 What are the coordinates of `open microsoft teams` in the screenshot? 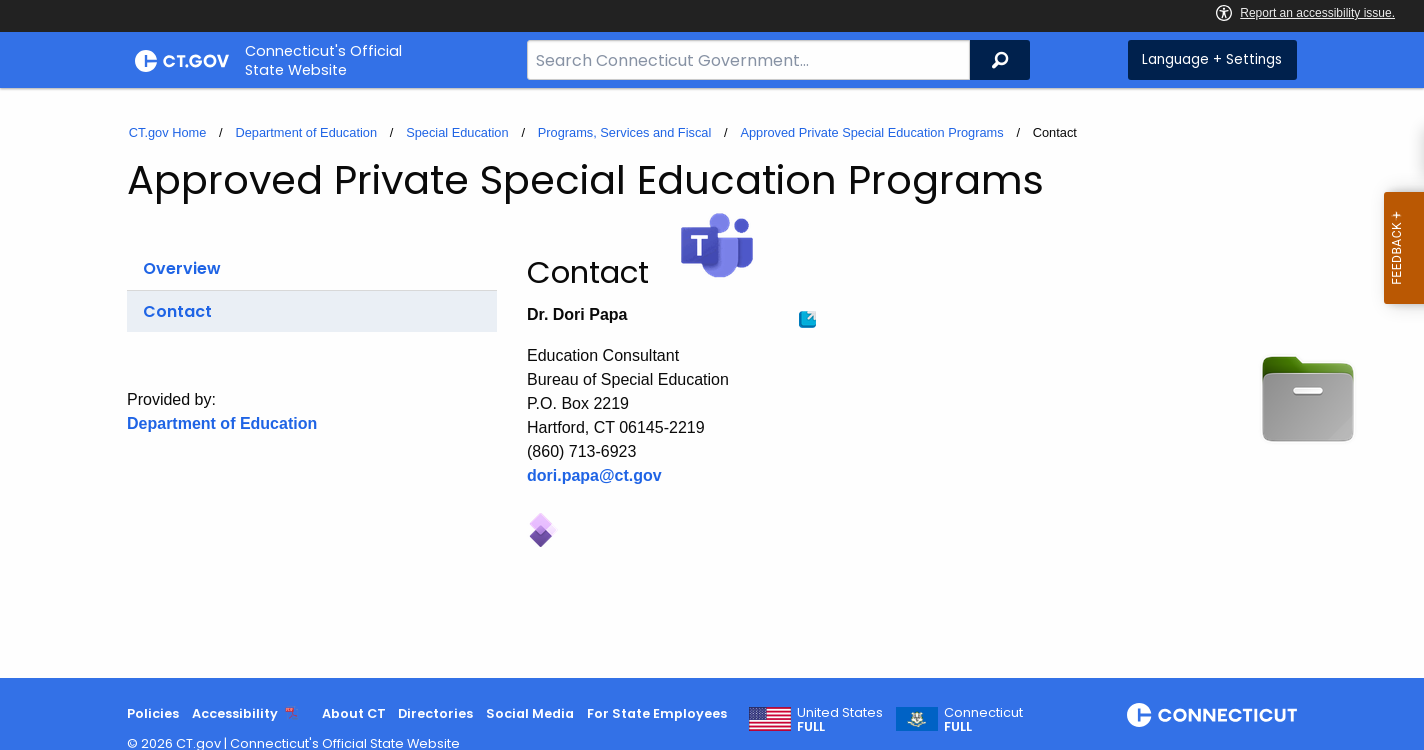 It's located at (717, 246).